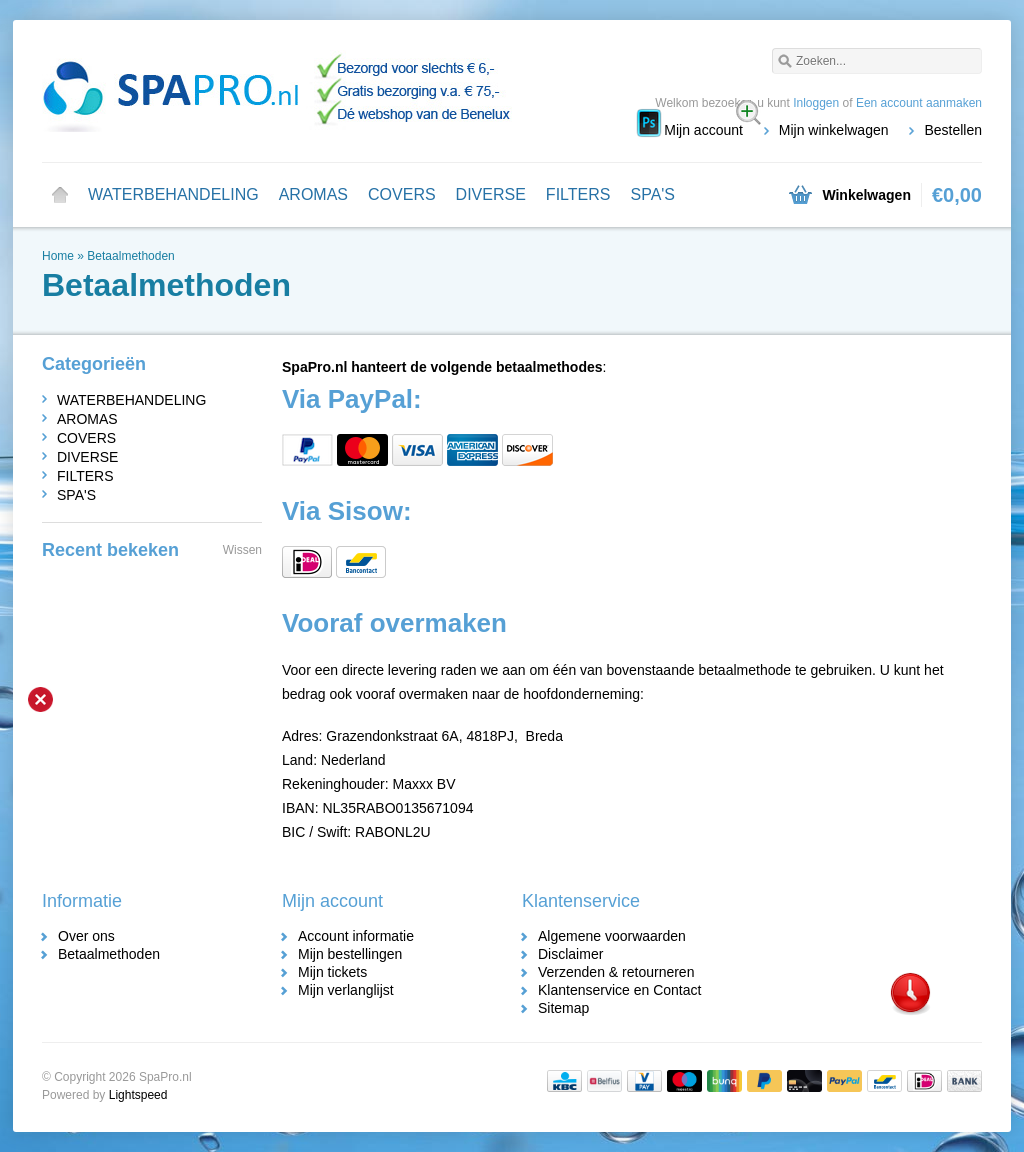  I want to click on adobe photoshop file type indicator, so click(649, 123).